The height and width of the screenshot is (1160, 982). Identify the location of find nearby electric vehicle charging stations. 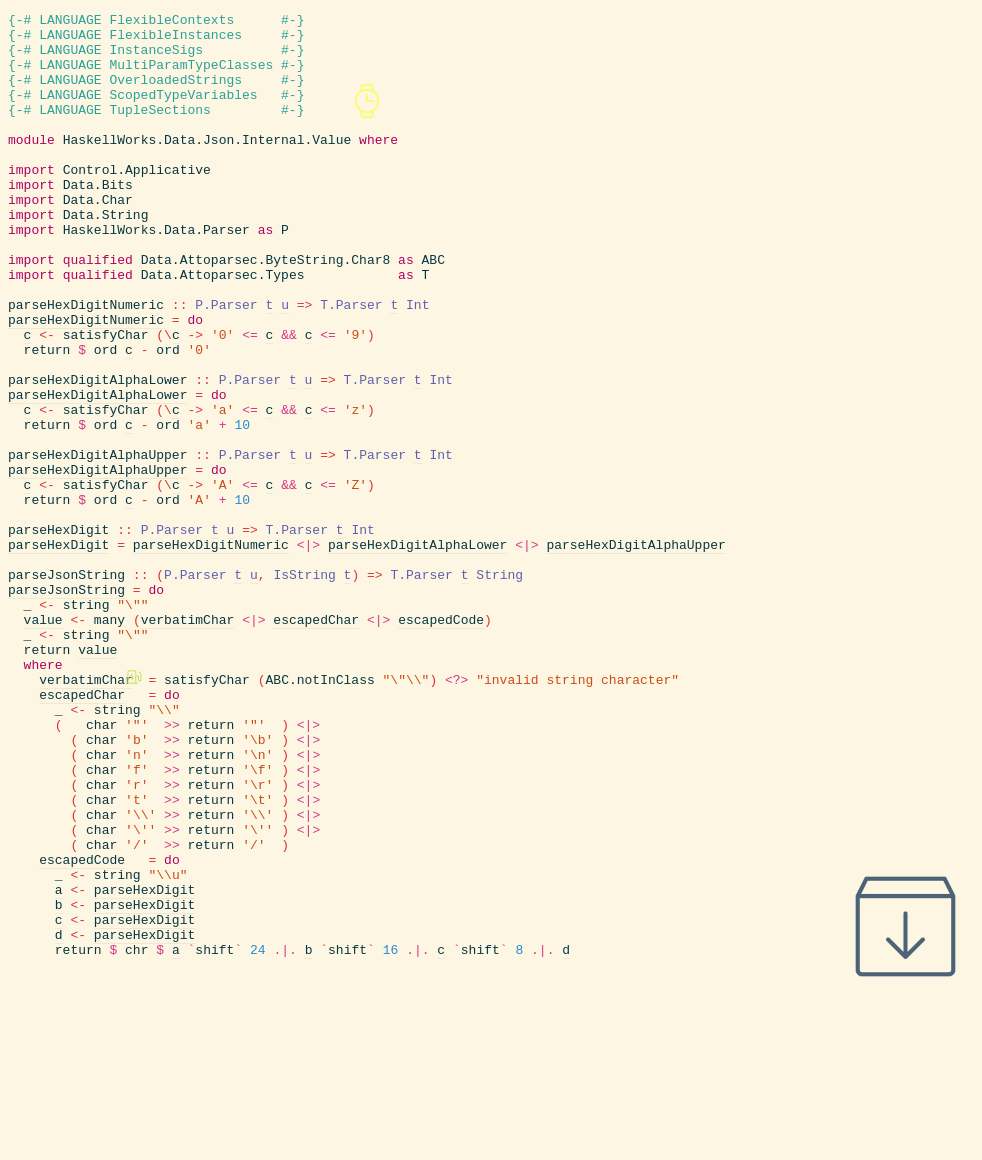
(133, 677).